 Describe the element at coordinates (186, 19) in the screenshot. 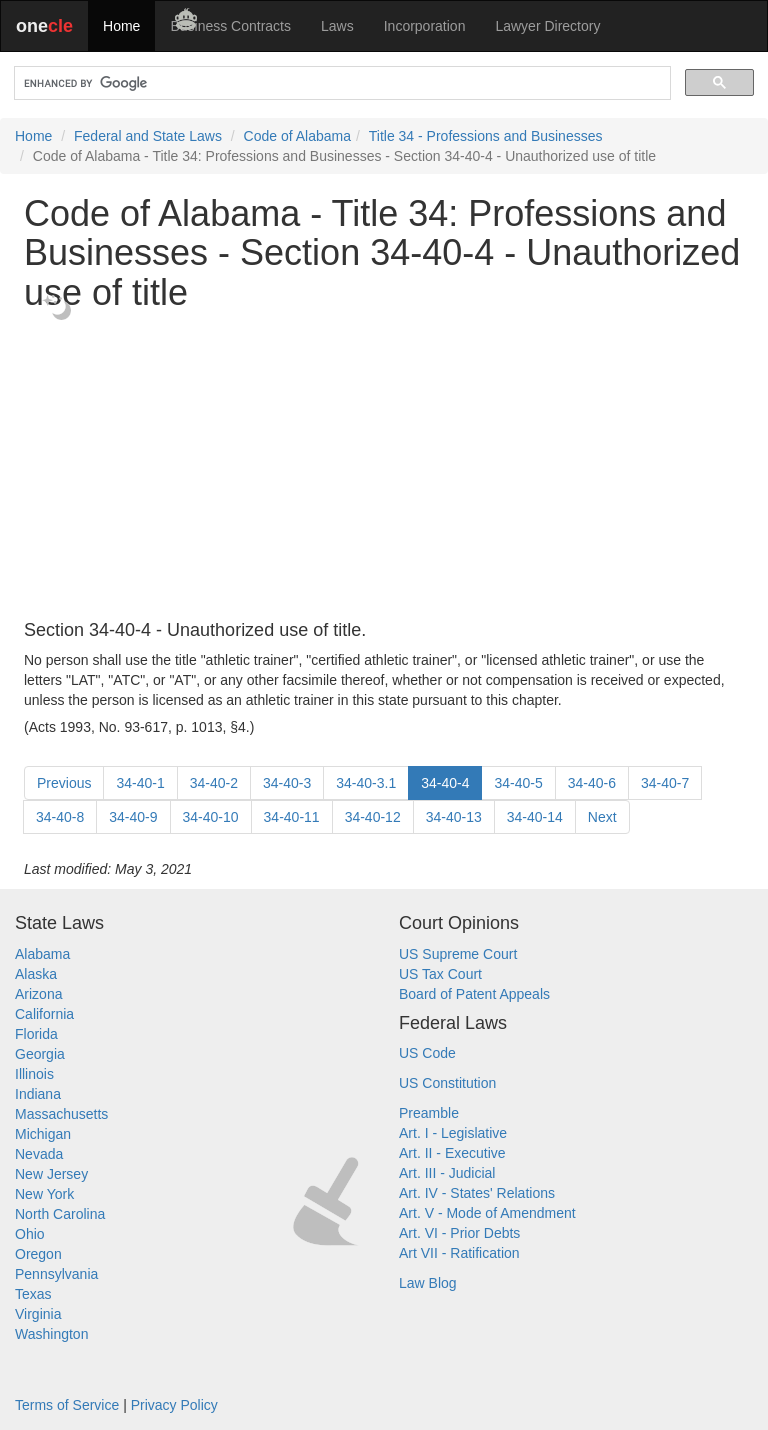

I see `insert monkey face emoji` at that location.